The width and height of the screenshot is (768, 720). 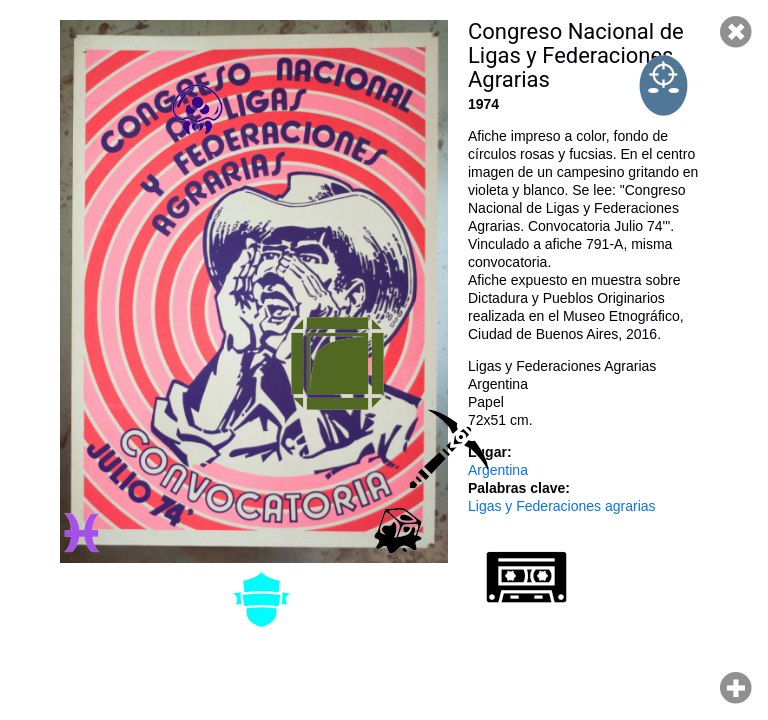 I want to click on indicates an amethyst gem resource or currency, so click(x=337, y=363).